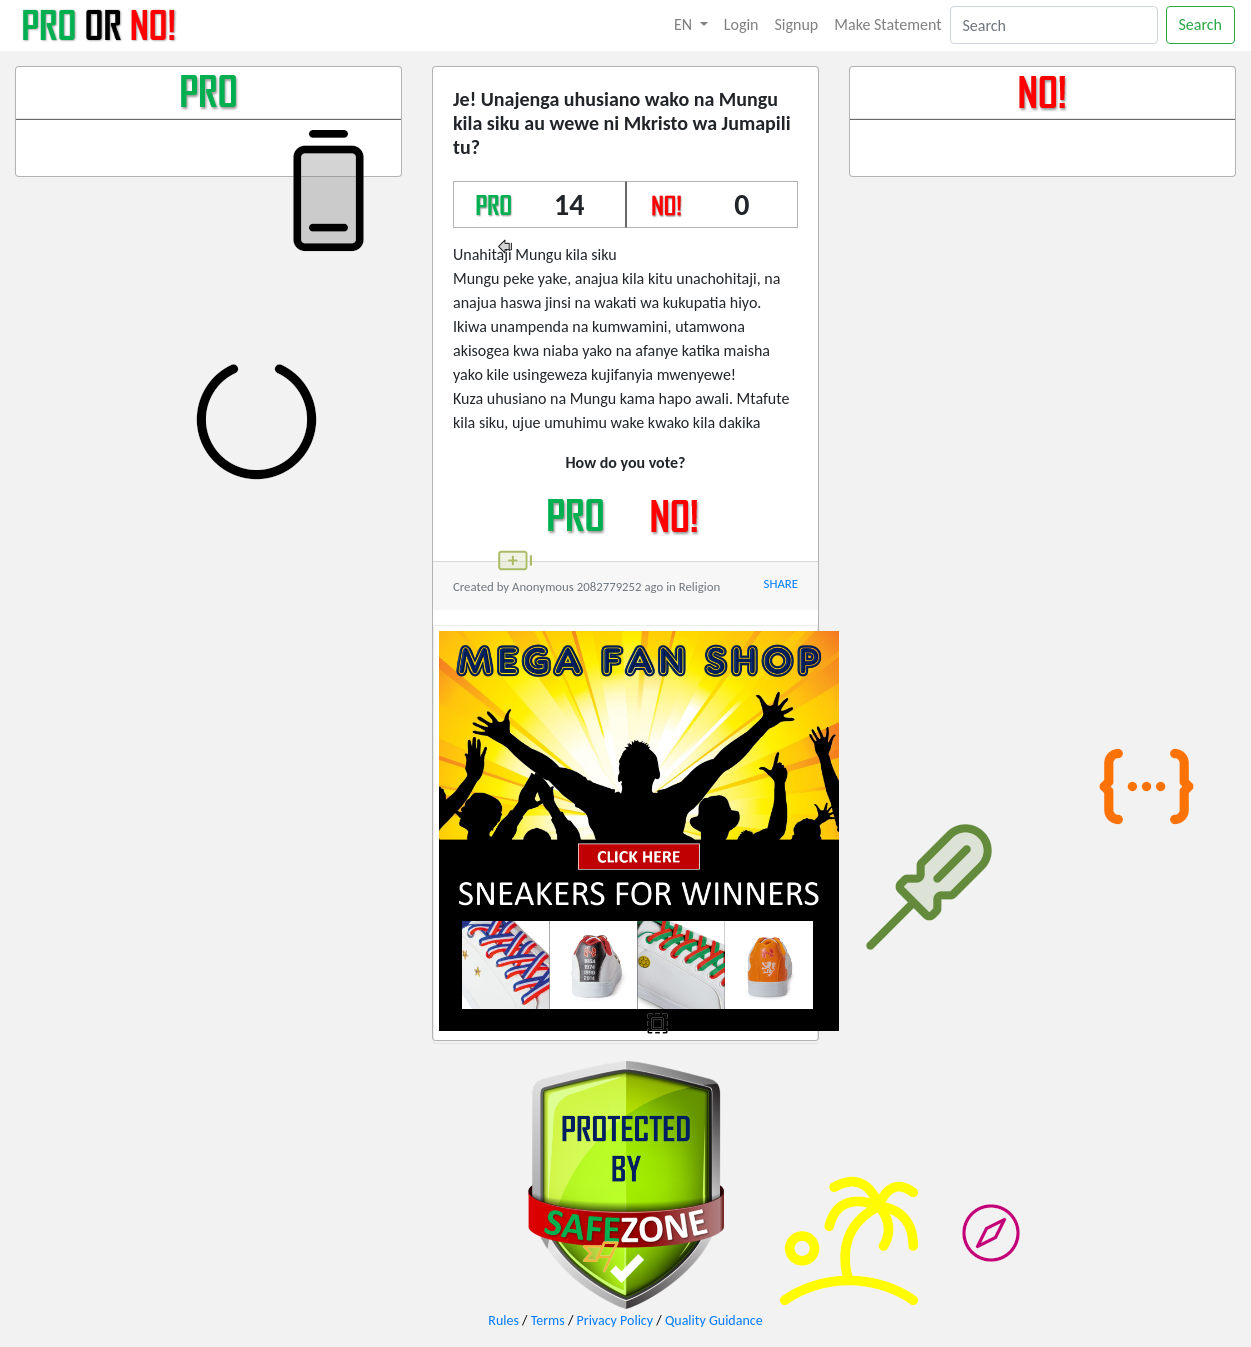  Describe the element at coordinates (1146, 786) in the screenshot. I see `view code snippets or embedded content` at that location.